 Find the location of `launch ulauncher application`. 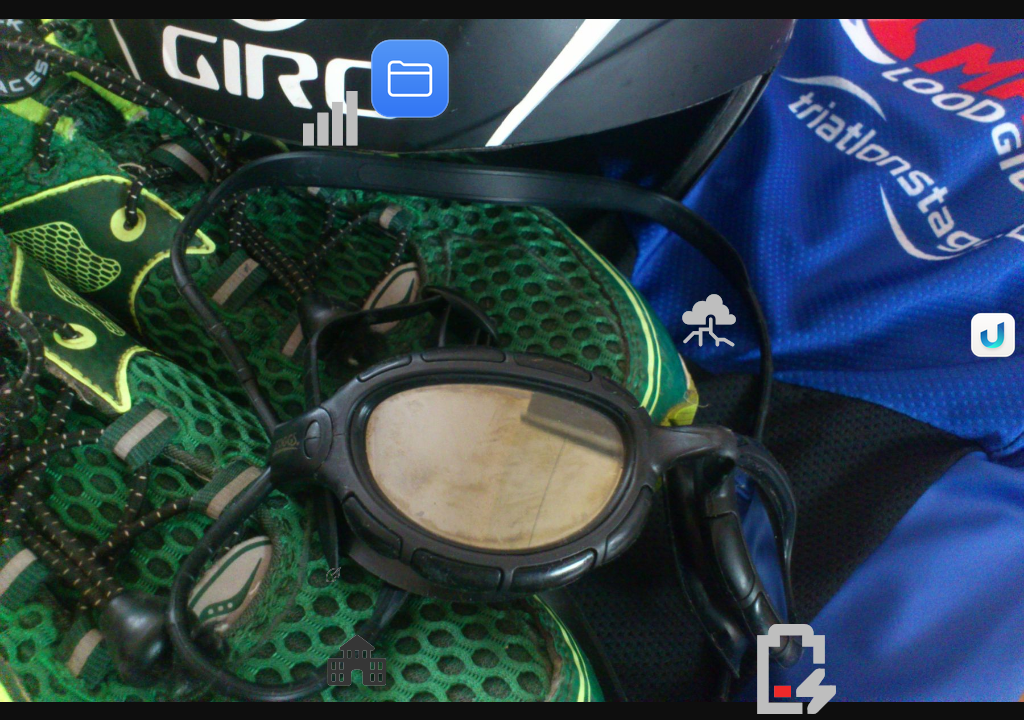

launch ulauncher application is located at coordinates (993, 335).